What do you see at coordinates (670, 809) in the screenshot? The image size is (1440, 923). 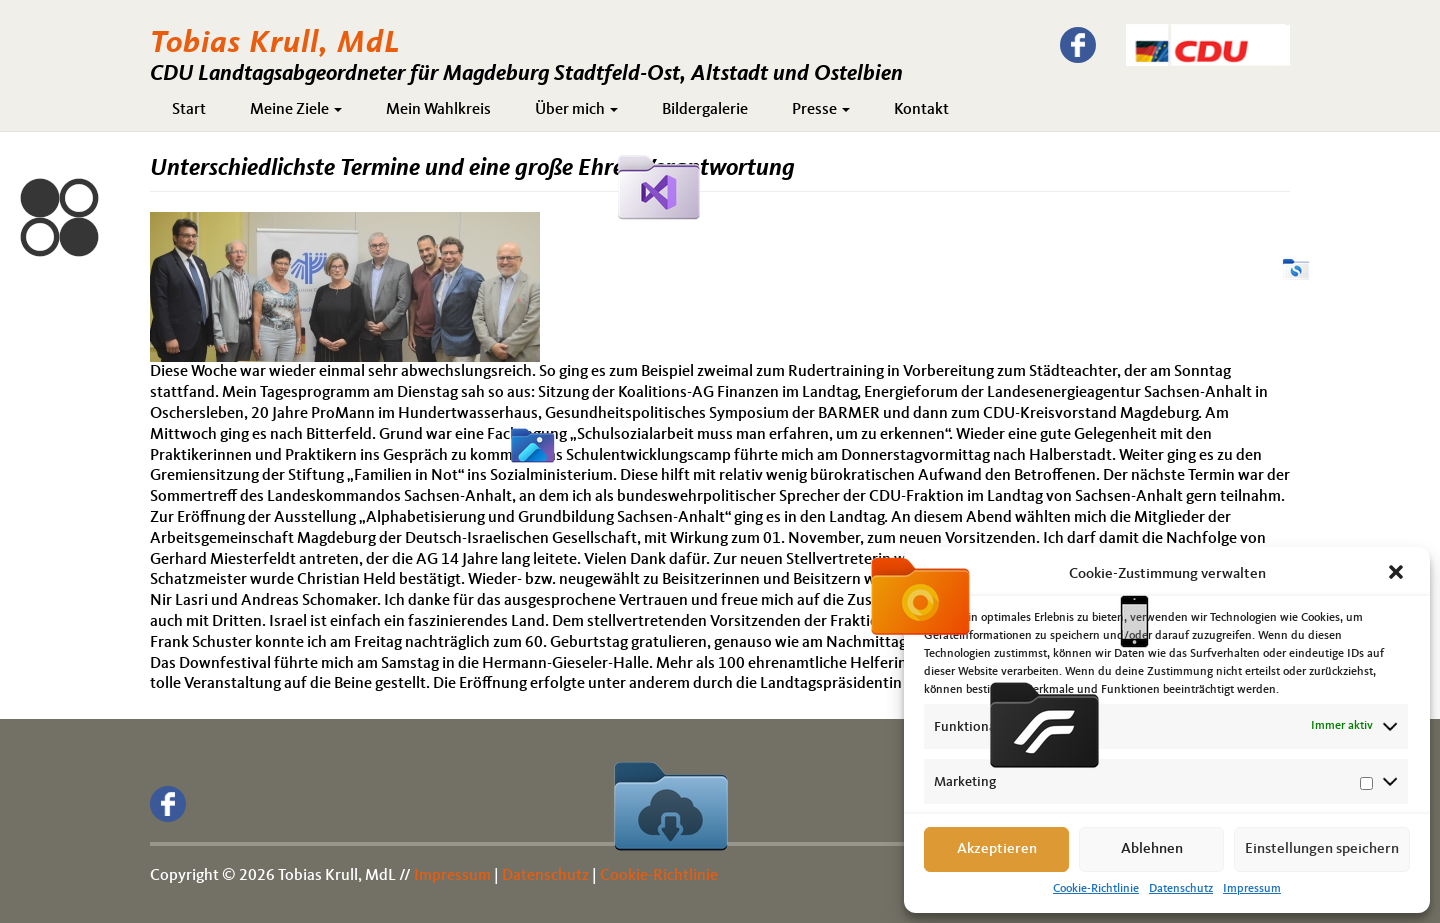 I see `open downloads folder` at bounding box center [670, 809].